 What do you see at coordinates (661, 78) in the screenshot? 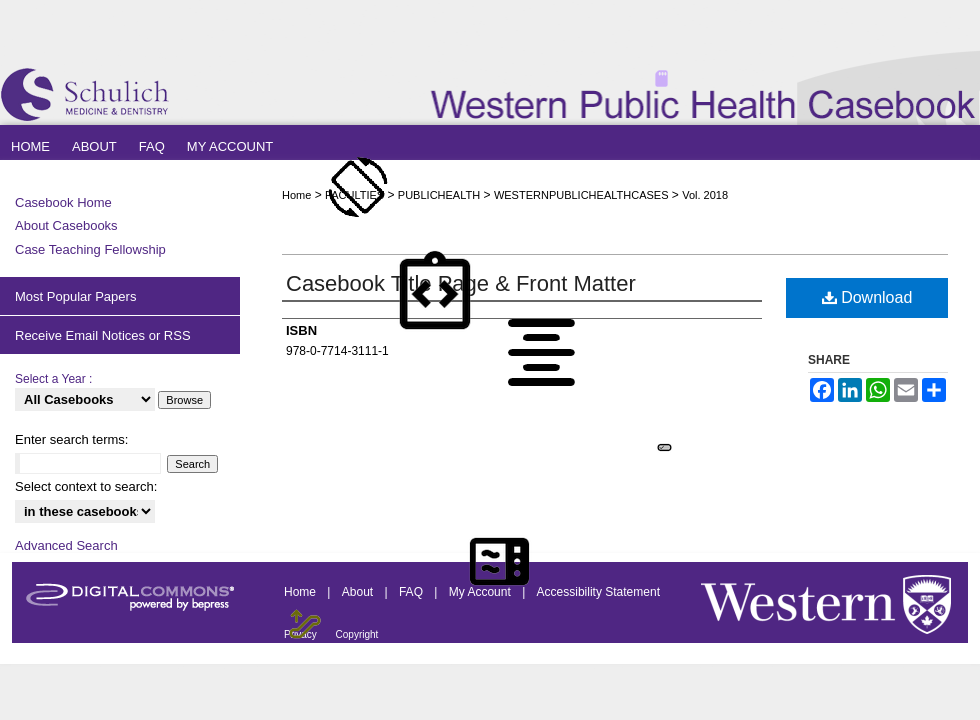
I see `access external storage` at bounding box center [661, 78].